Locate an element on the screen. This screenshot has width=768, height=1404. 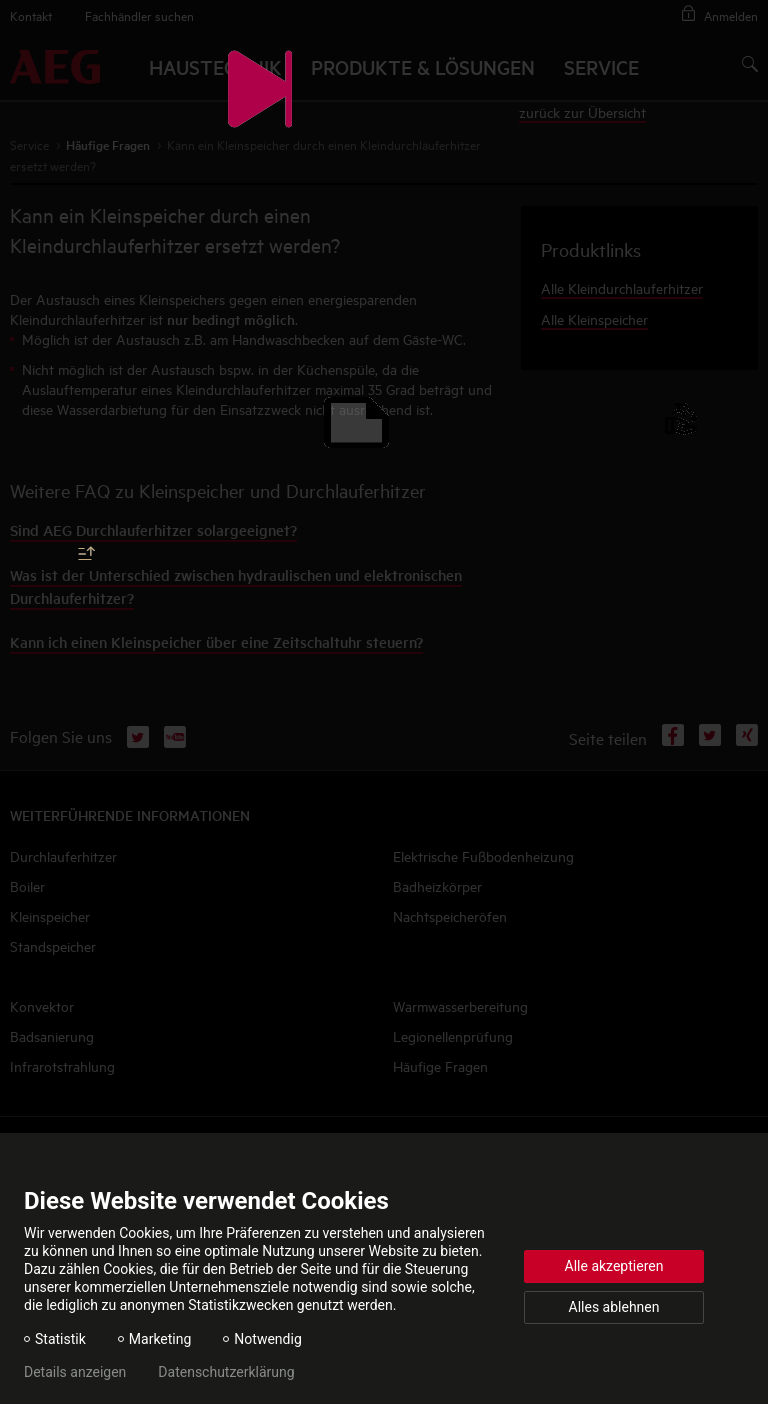
skip to the next track is located at coordinates (260, 89).